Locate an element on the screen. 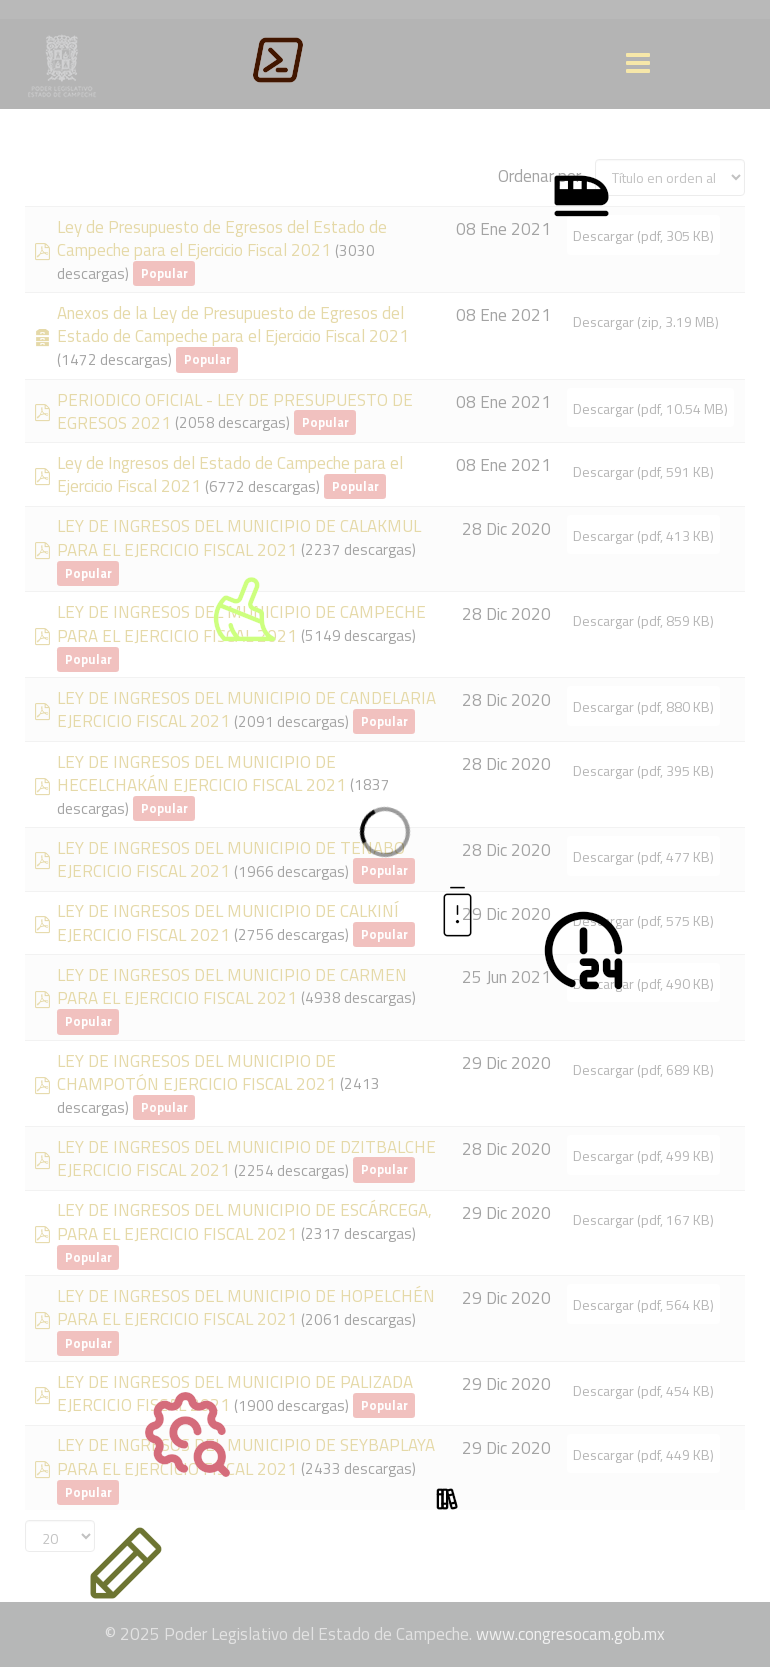 The width and height of the screenshot is (770, 1667). search within settings or preferences is located at coordinates (185, 1432).